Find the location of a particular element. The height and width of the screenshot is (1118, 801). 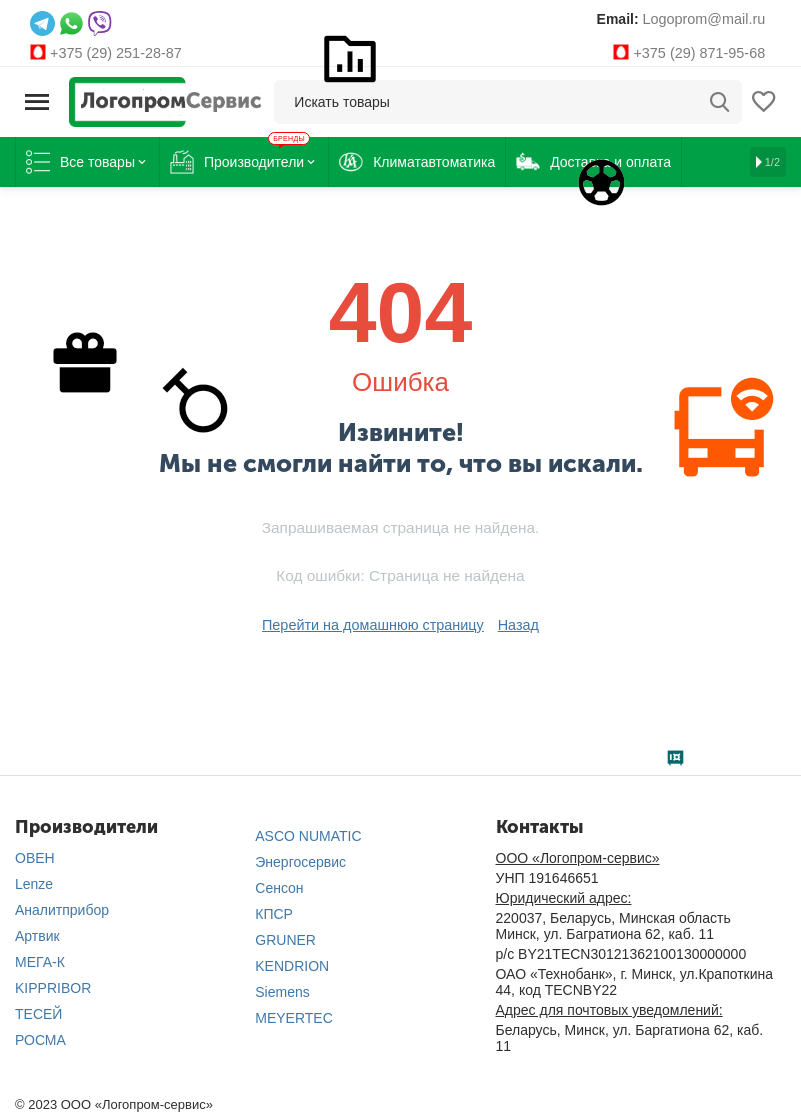

access secure storage or vault is located at coordinates (675, 757).